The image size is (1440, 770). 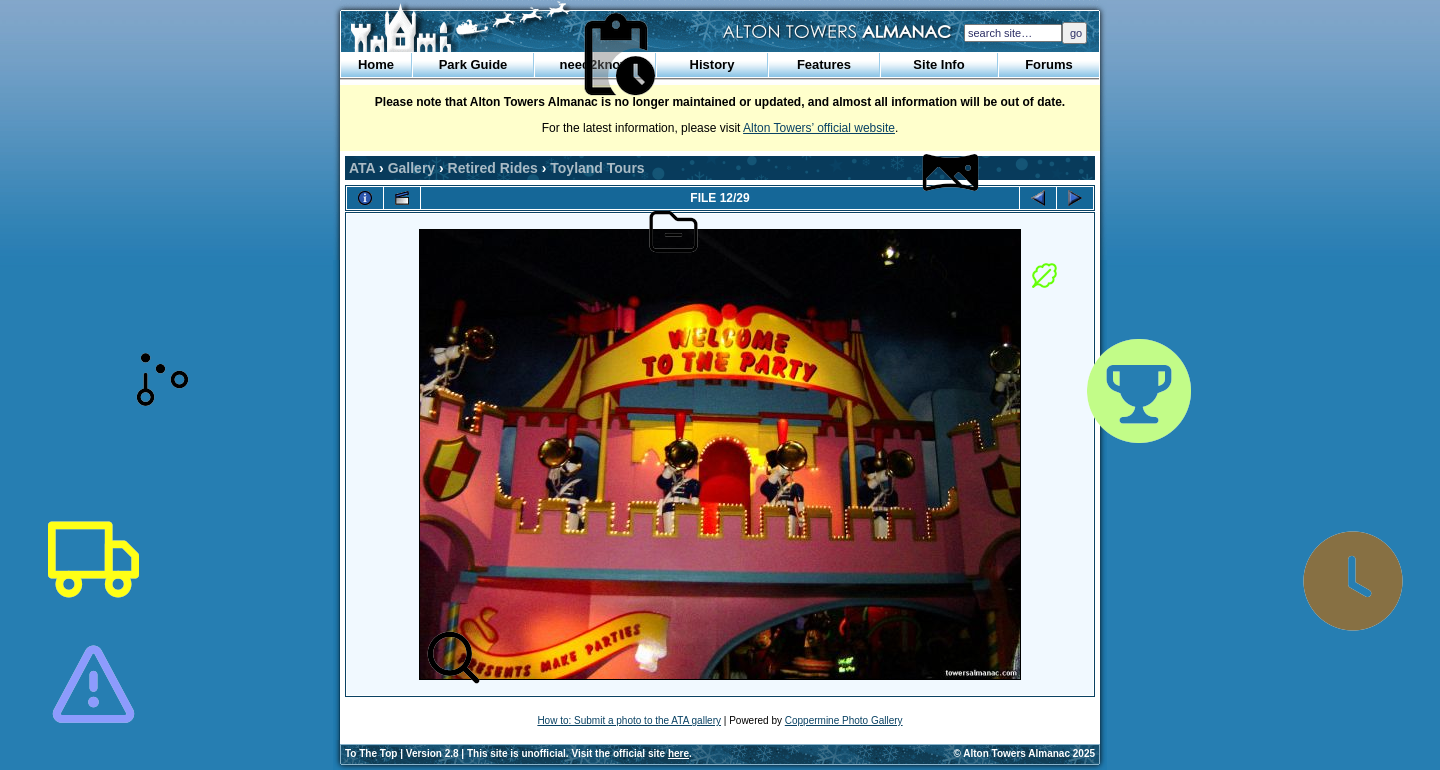 I want to click on view vegetarian or plant-based options, so click(x=1044, y=275).